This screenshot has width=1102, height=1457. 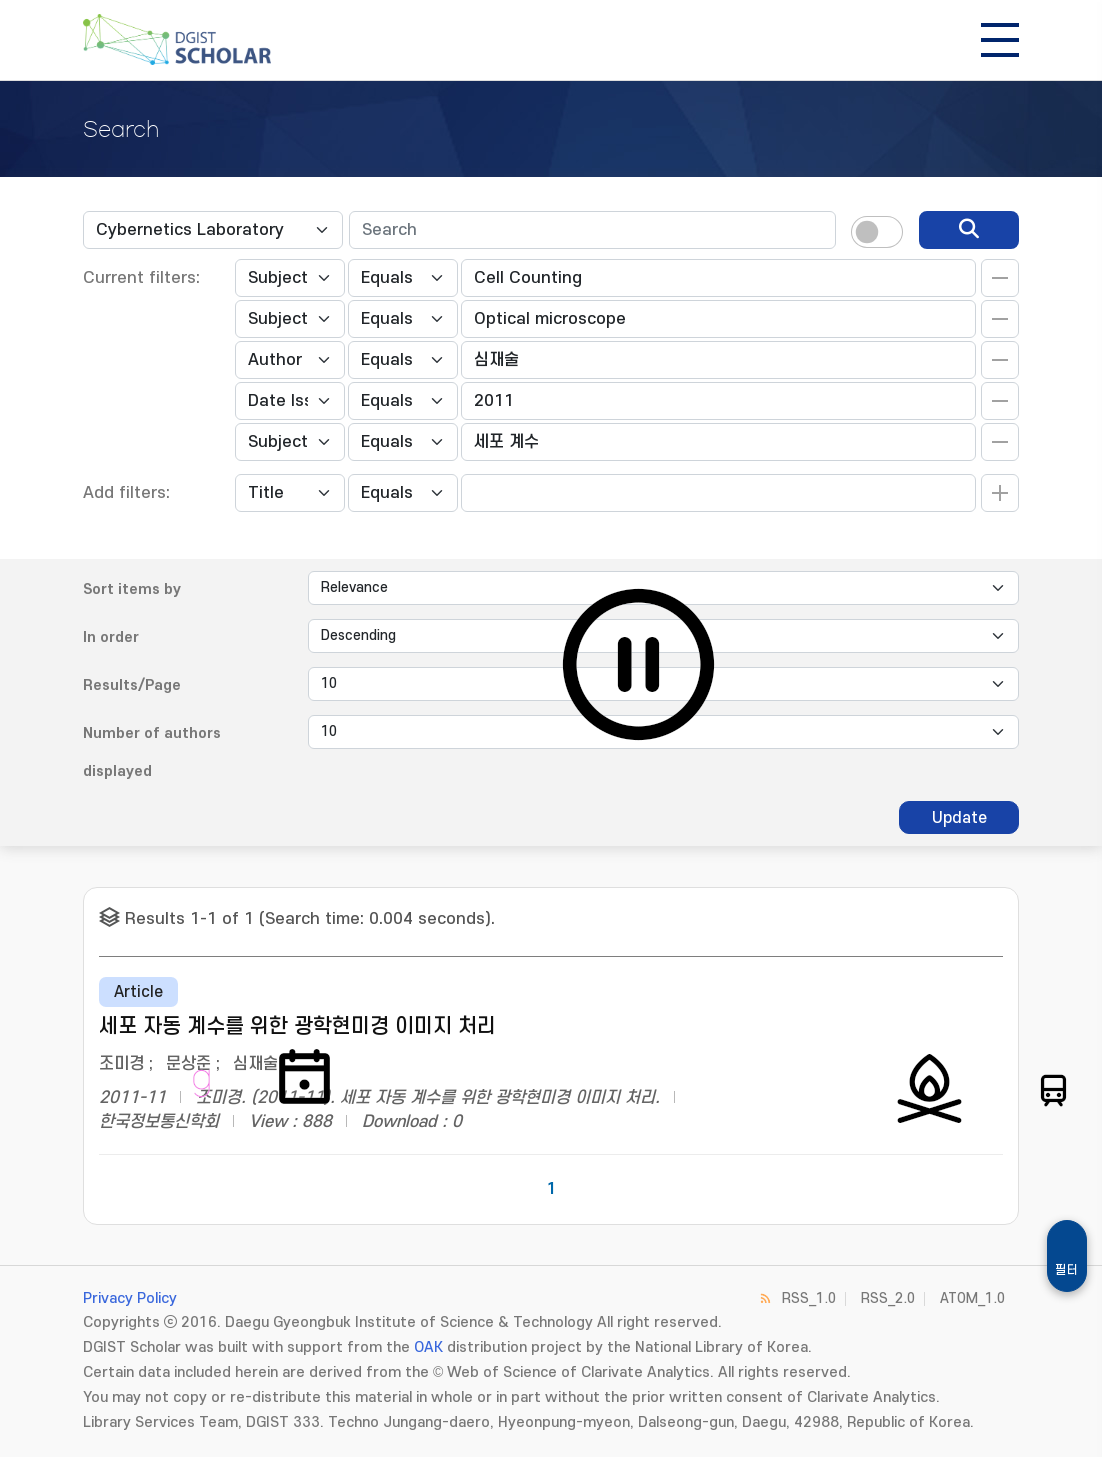 What do you see at coordinates (929, 1088) in the screenshot?
I see `access camping or outdoor activity features` at bounding box center [929, 1088].